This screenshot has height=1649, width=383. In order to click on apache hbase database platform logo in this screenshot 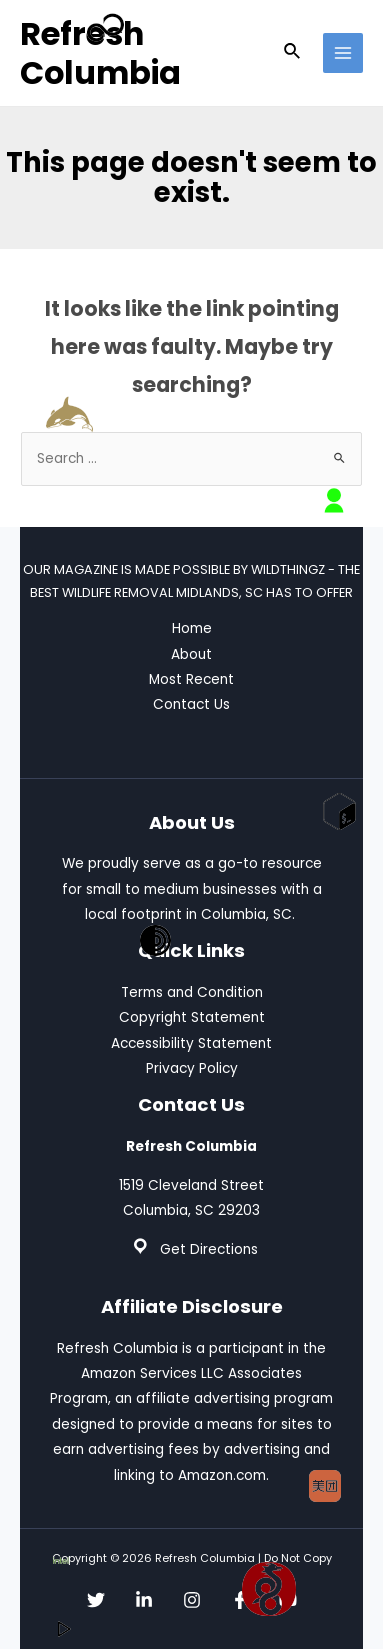, I will do `click(69, 414)`.